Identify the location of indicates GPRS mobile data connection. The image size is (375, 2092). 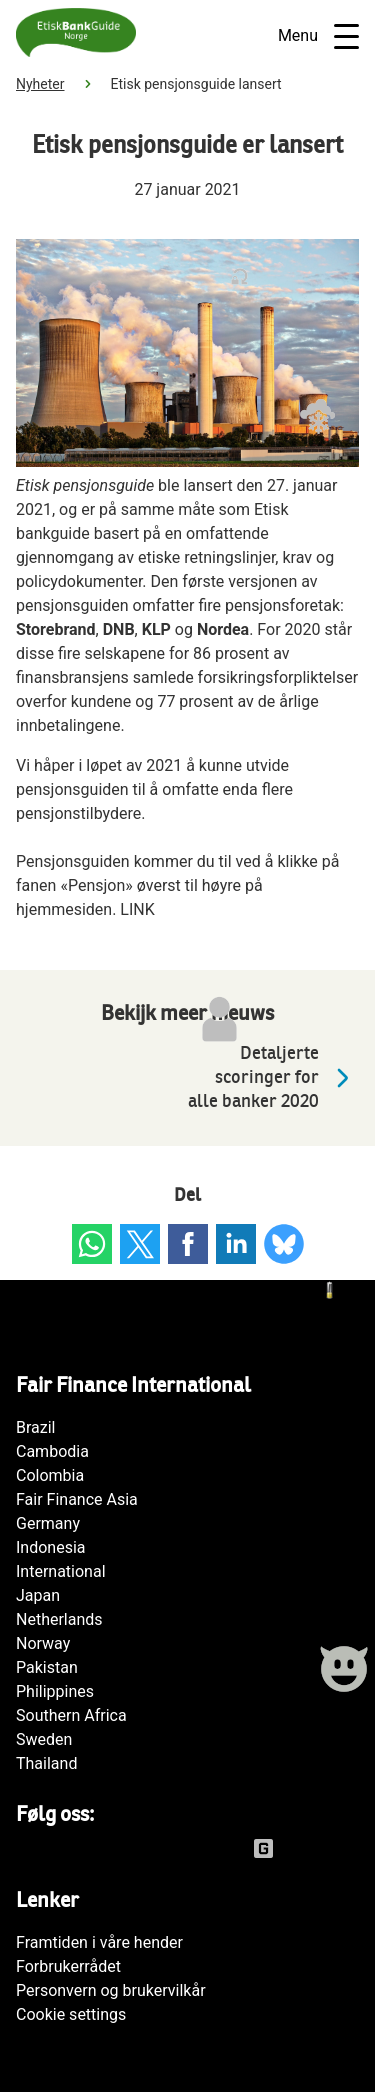
(263, 1848).